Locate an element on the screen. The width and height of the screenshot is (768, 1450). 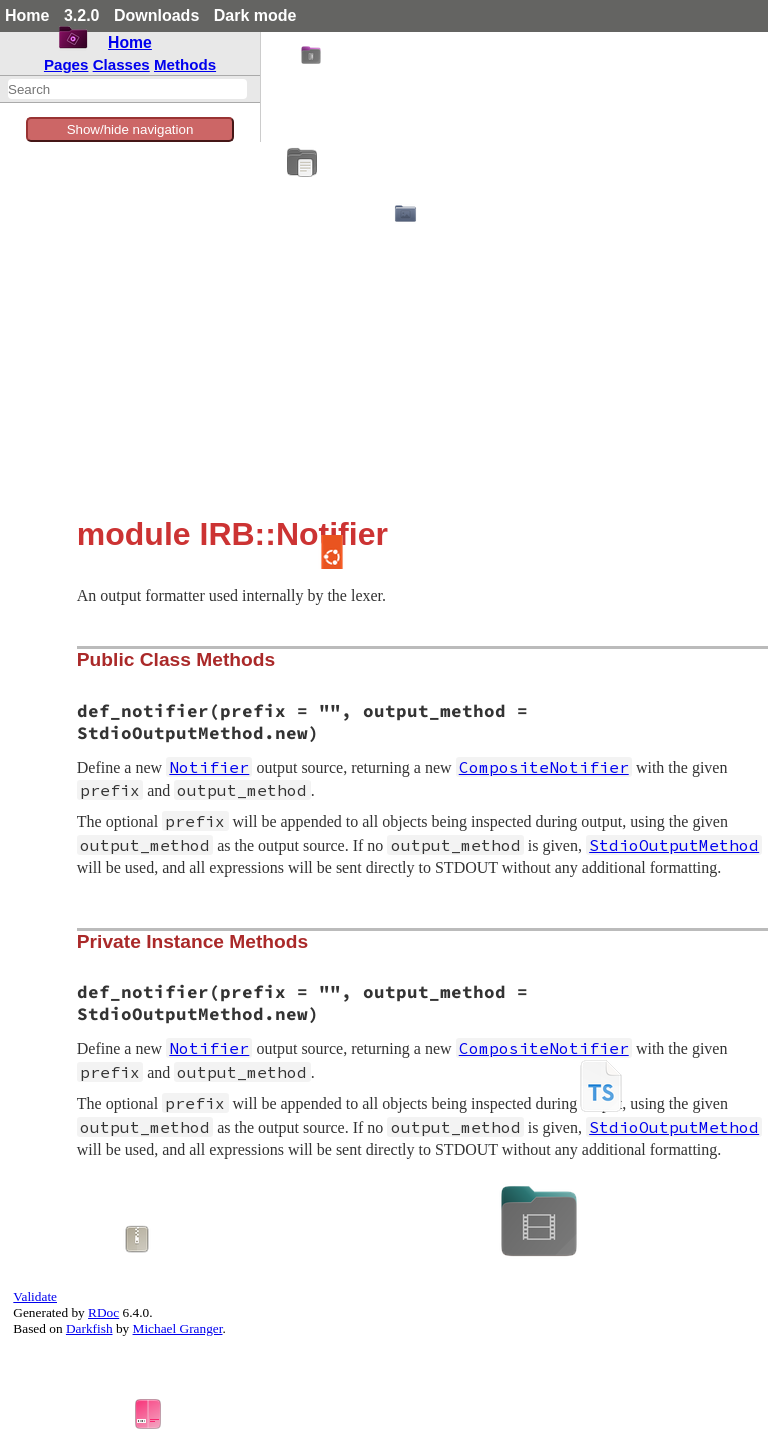
open the ubuntu system menu is located at coordinates (332, 552).